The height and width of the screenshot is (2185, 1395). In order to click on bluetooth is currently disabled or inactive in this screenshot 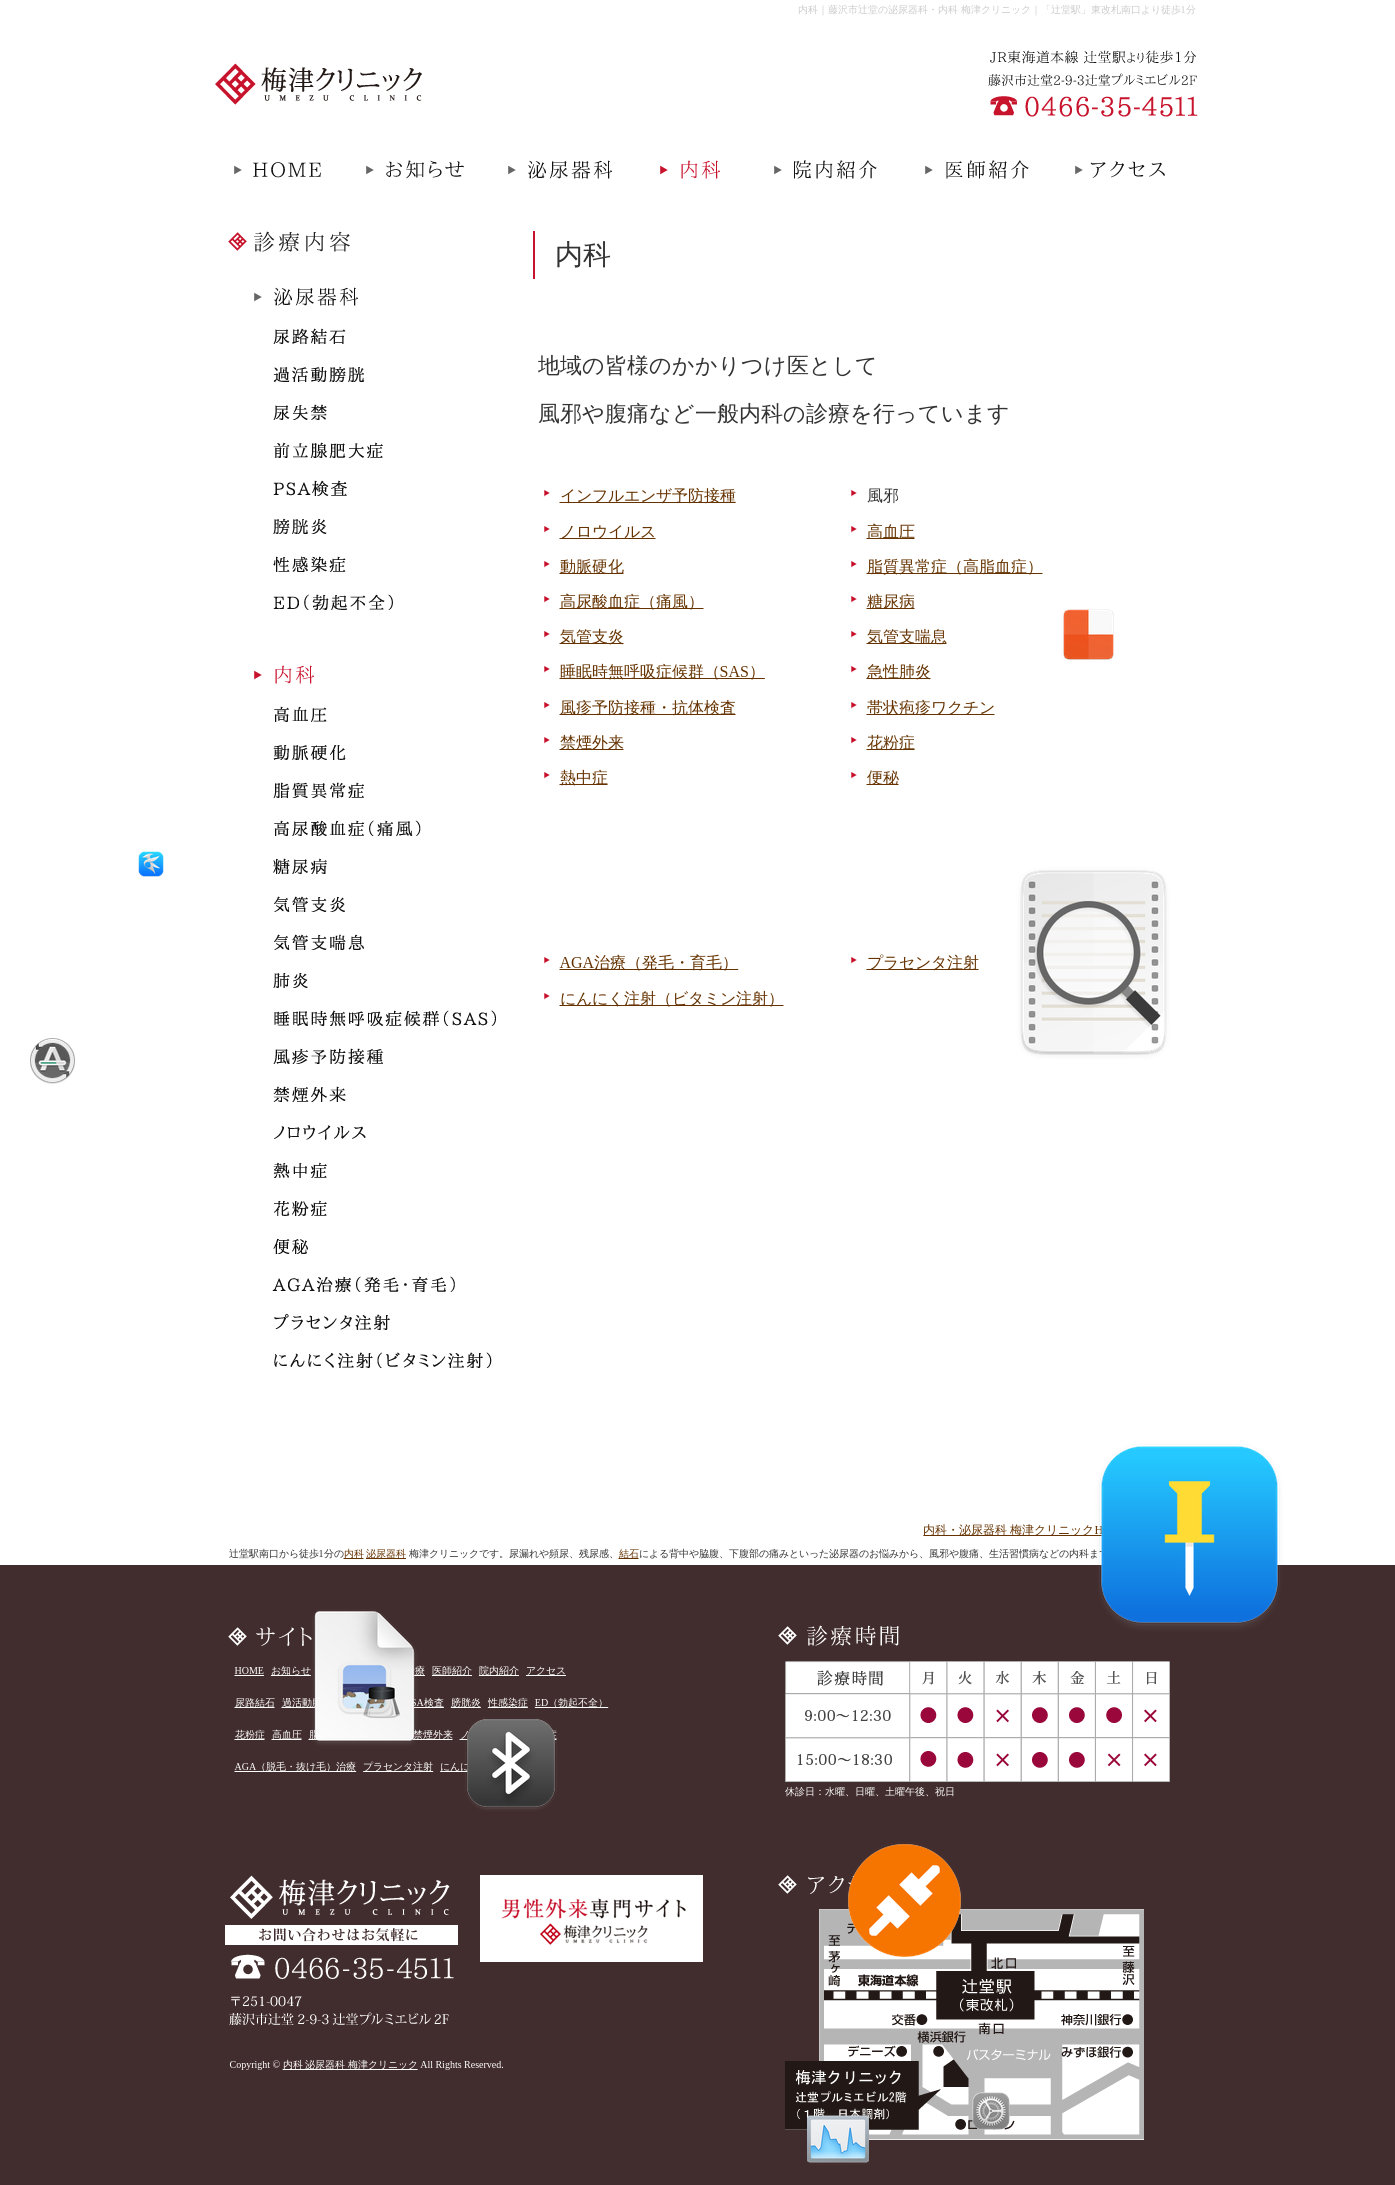, I will do `click(511, 1763)`.